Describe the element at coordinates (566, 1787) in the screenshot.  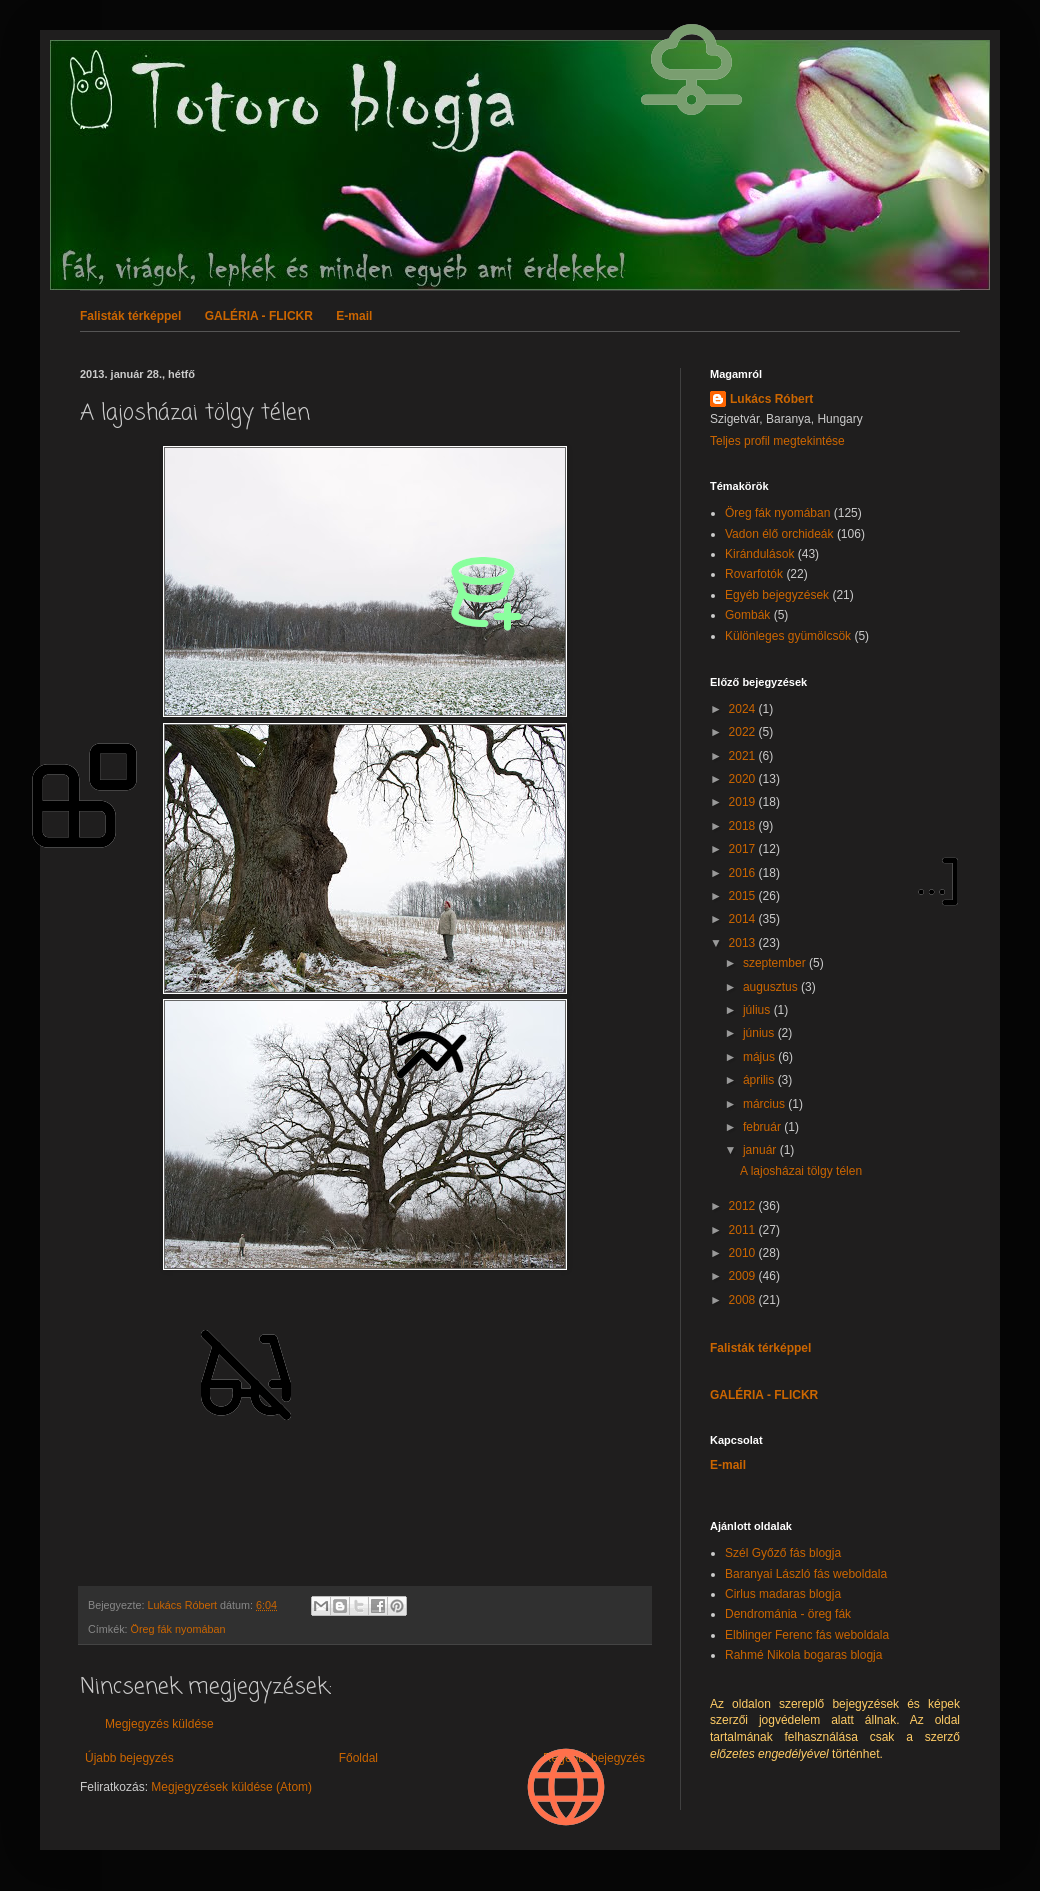
I see `access website or browse the internet` at that location.